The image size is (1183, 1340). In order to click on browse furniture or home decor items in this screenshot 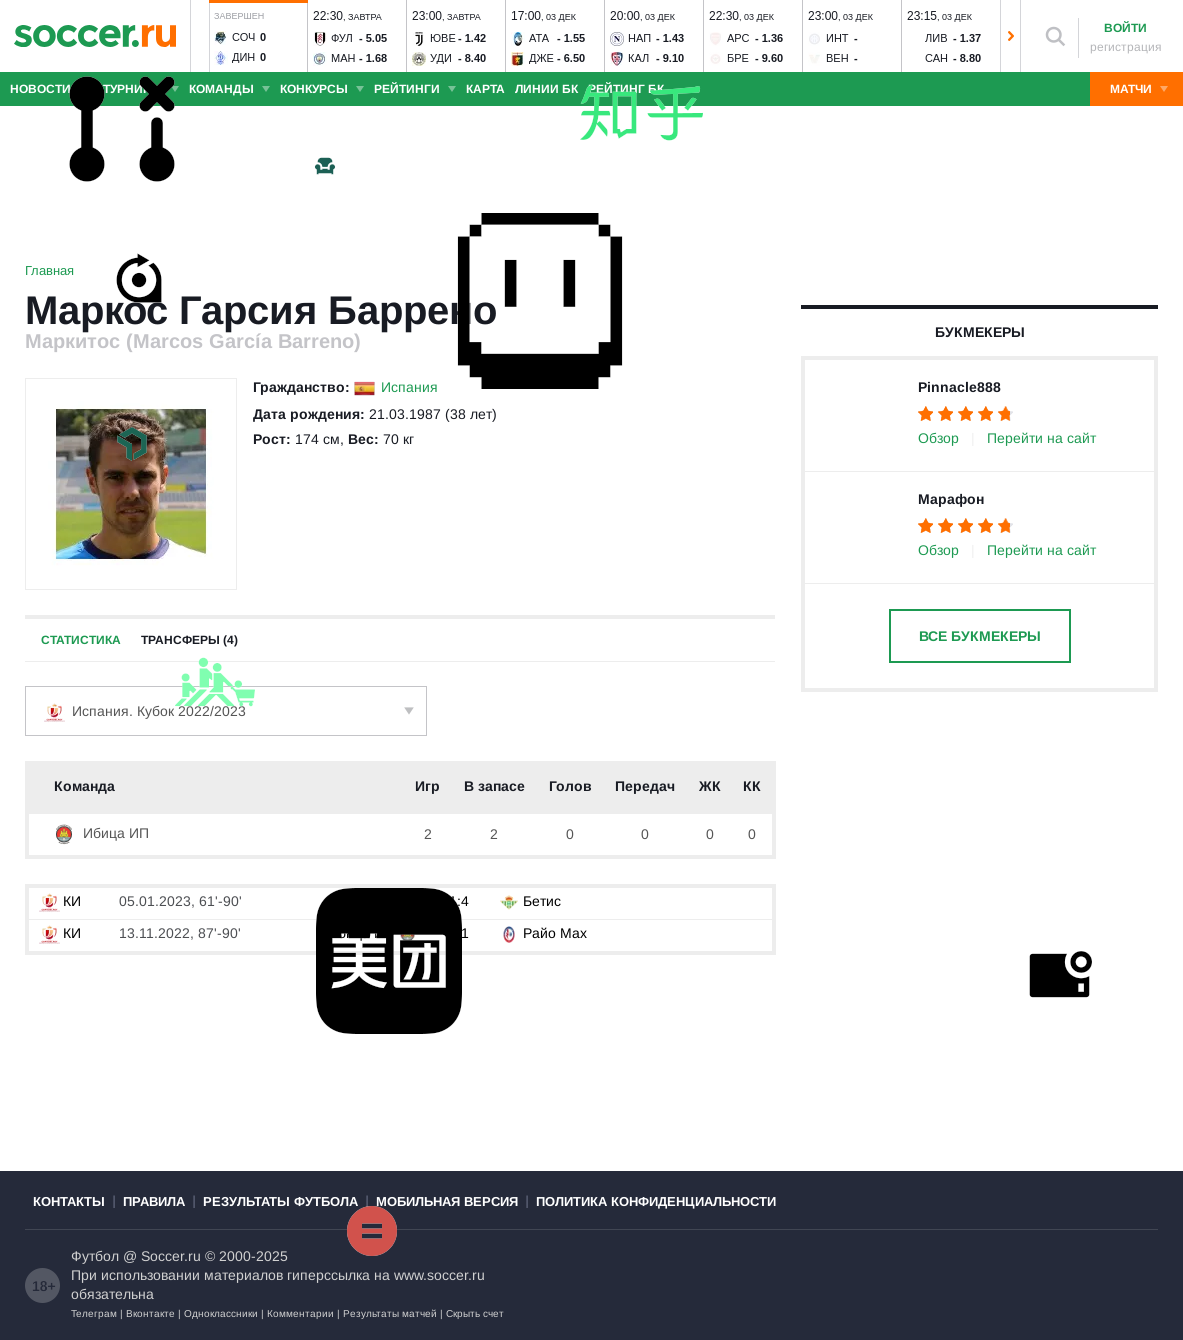, I will do `click(325, 166)`.